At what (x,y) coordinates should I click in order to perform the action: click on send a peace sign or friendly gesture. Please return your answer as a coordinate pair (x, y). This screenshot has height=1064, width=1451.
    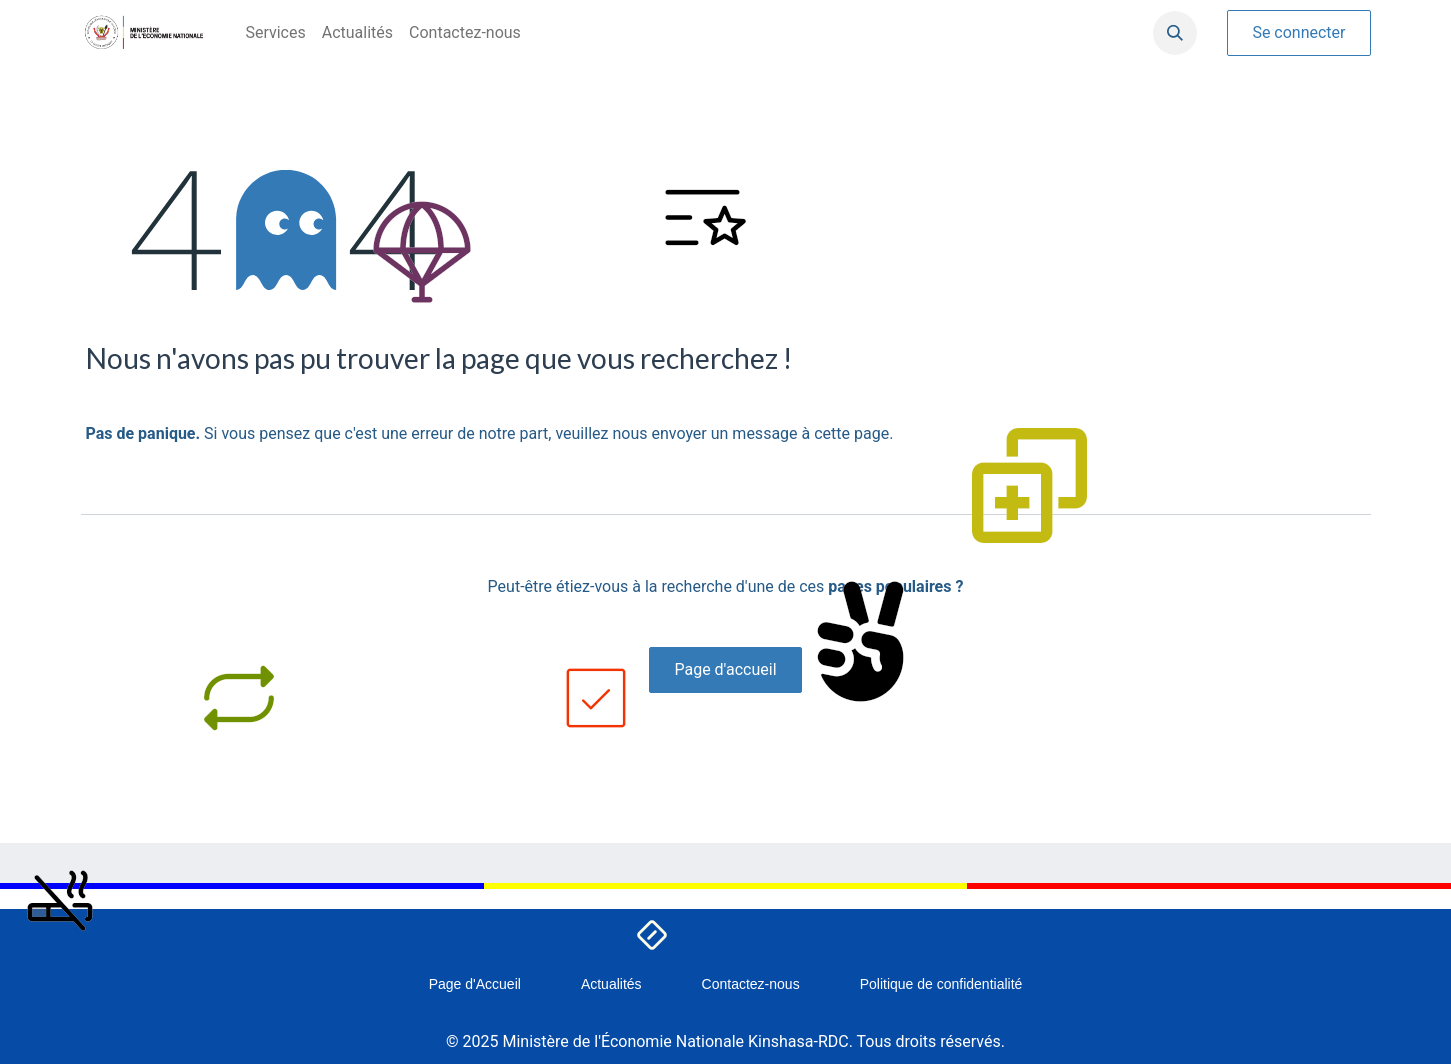
    Looking at the image, I should click on (860, 641).